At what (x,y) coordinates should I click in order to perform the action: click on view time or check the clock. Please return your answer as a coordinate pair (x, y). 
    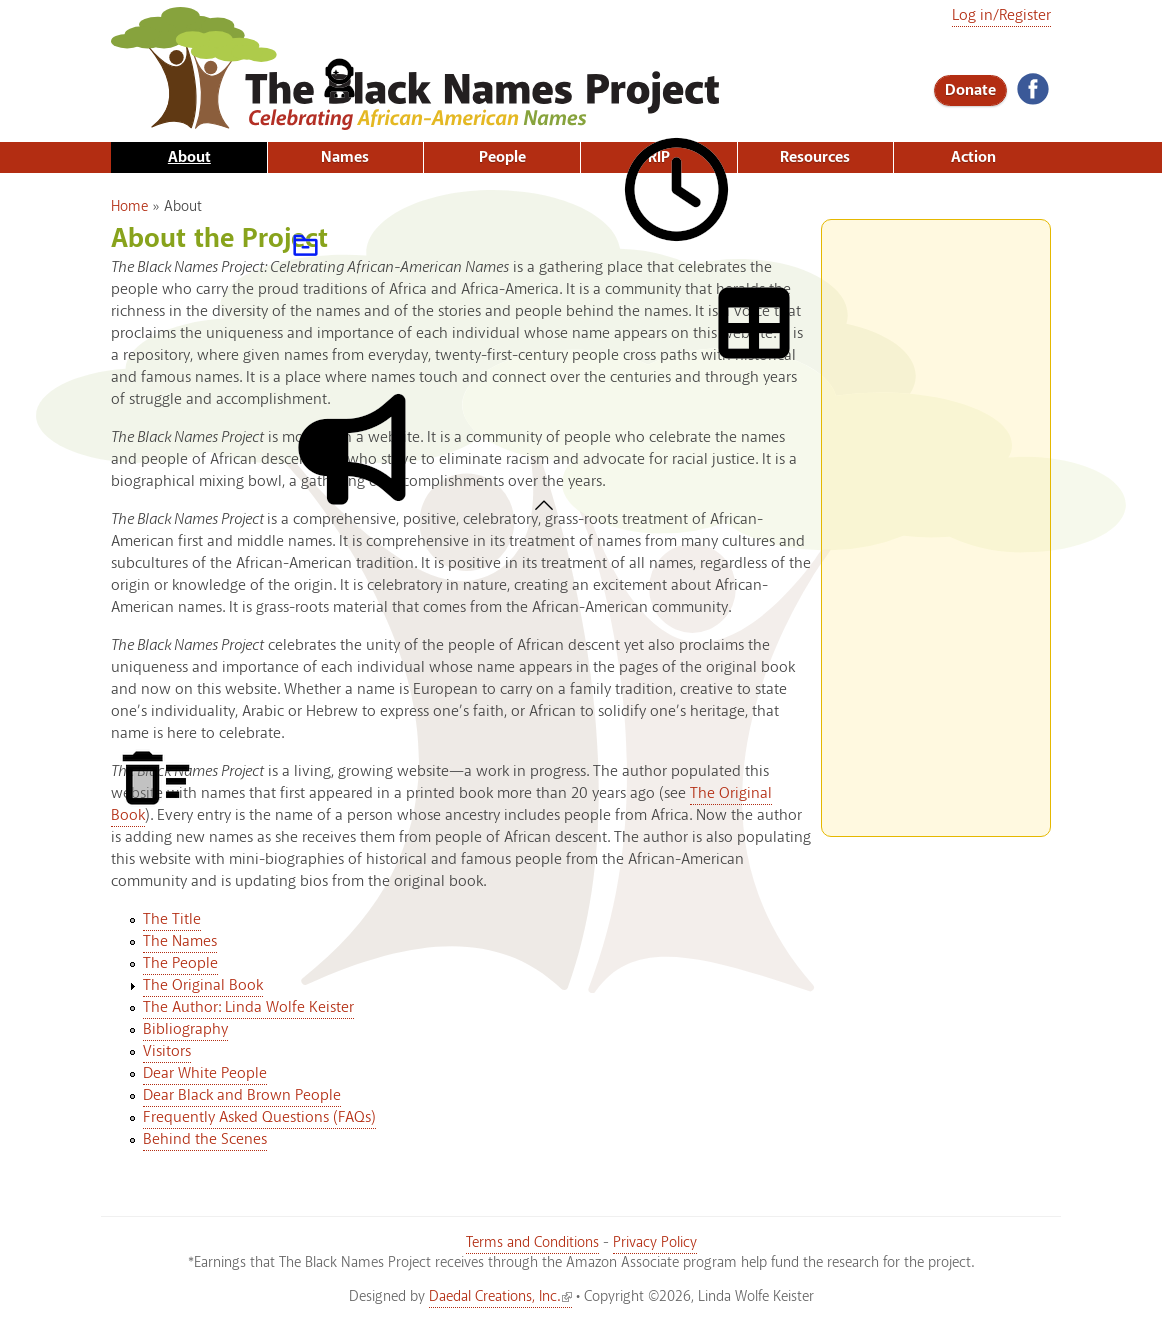
    Looking at the image, I should click on (676, 189).